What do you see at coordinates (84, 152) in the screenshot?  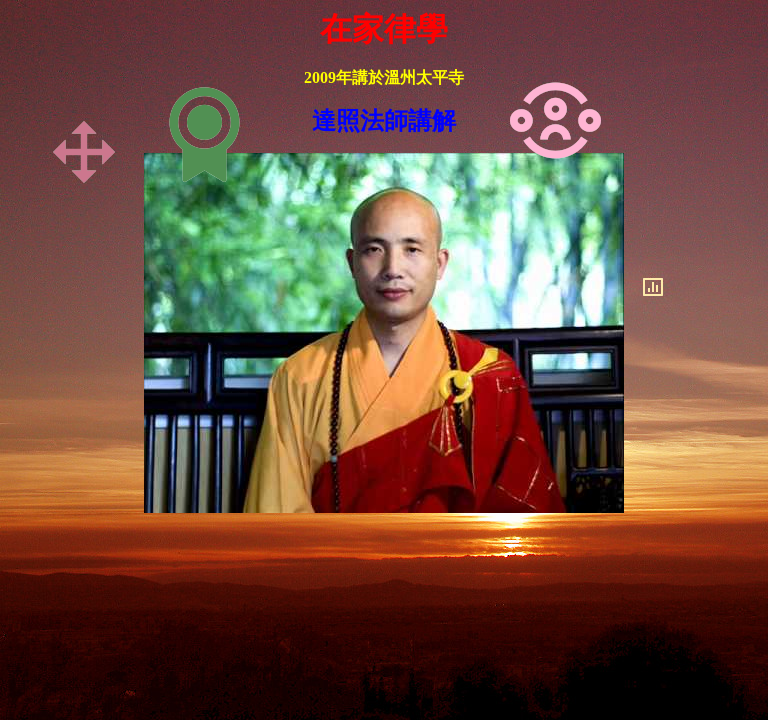 I see `drag to reposition element` at bounding box center [84, 152].